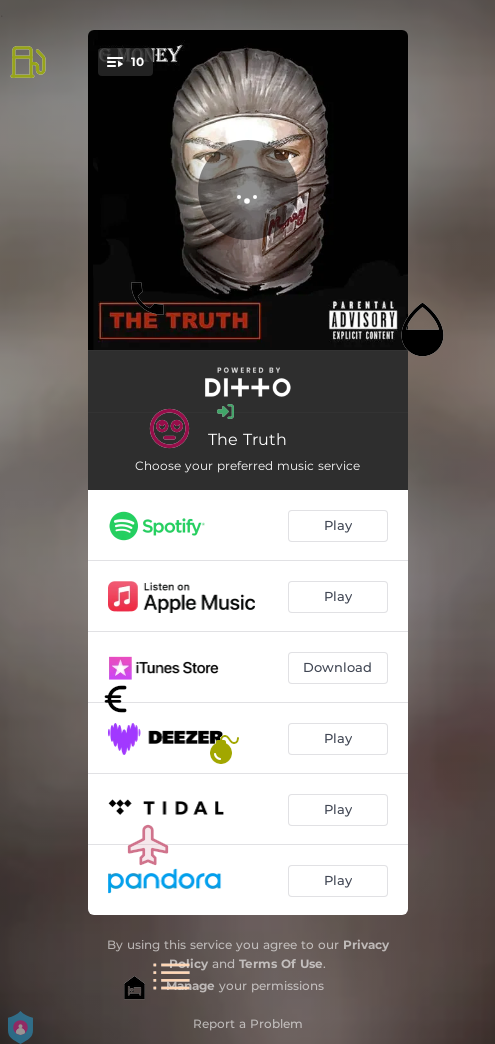  I want to click on indicates euro currency or pricing, so click(117, 699).